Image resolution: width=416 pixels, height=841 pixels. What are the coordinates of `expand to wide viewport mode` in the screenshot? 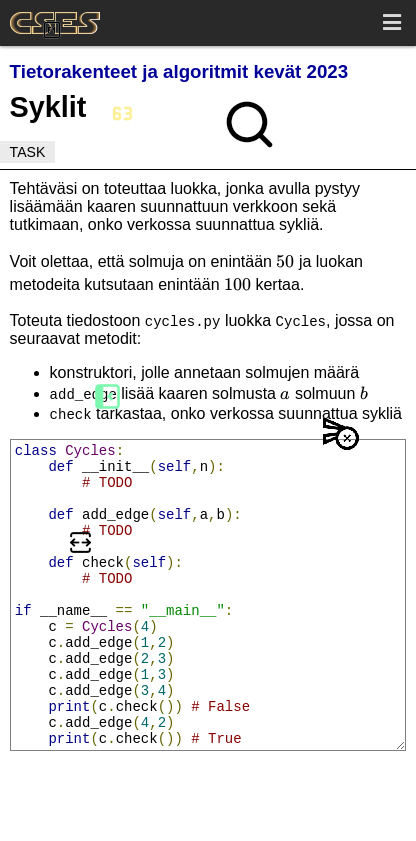 It's located at (80, 542).